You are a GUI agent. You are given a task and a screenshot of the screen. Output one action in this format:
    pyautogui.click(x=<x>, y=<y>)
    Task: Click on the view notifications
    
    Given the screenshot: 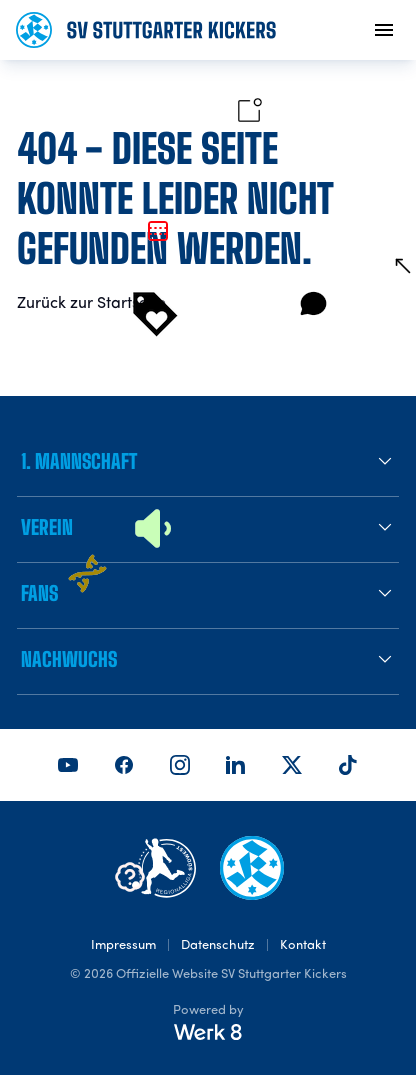 What is the action you would take?
    pyautogui.click(x=249, y=110)
    